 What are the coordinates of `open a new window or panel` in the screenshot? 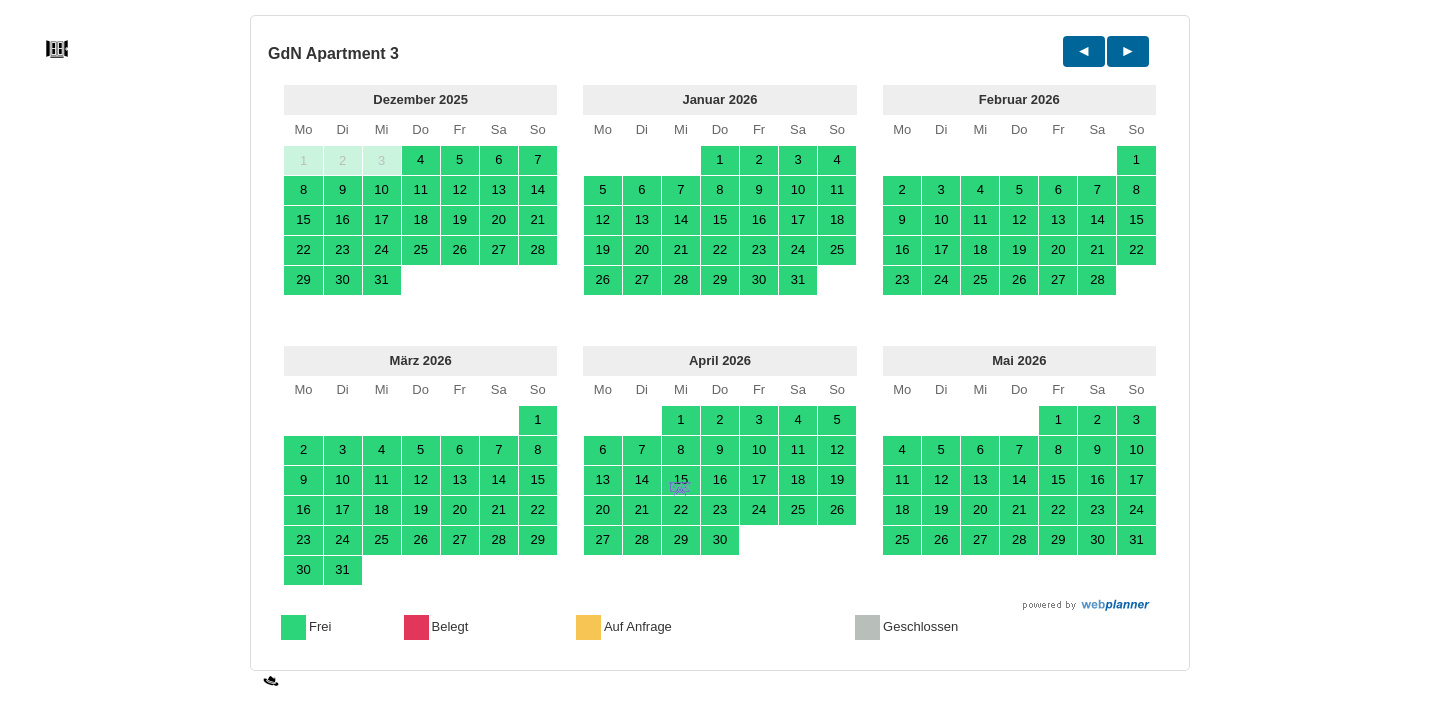 It's located at (57, 49).